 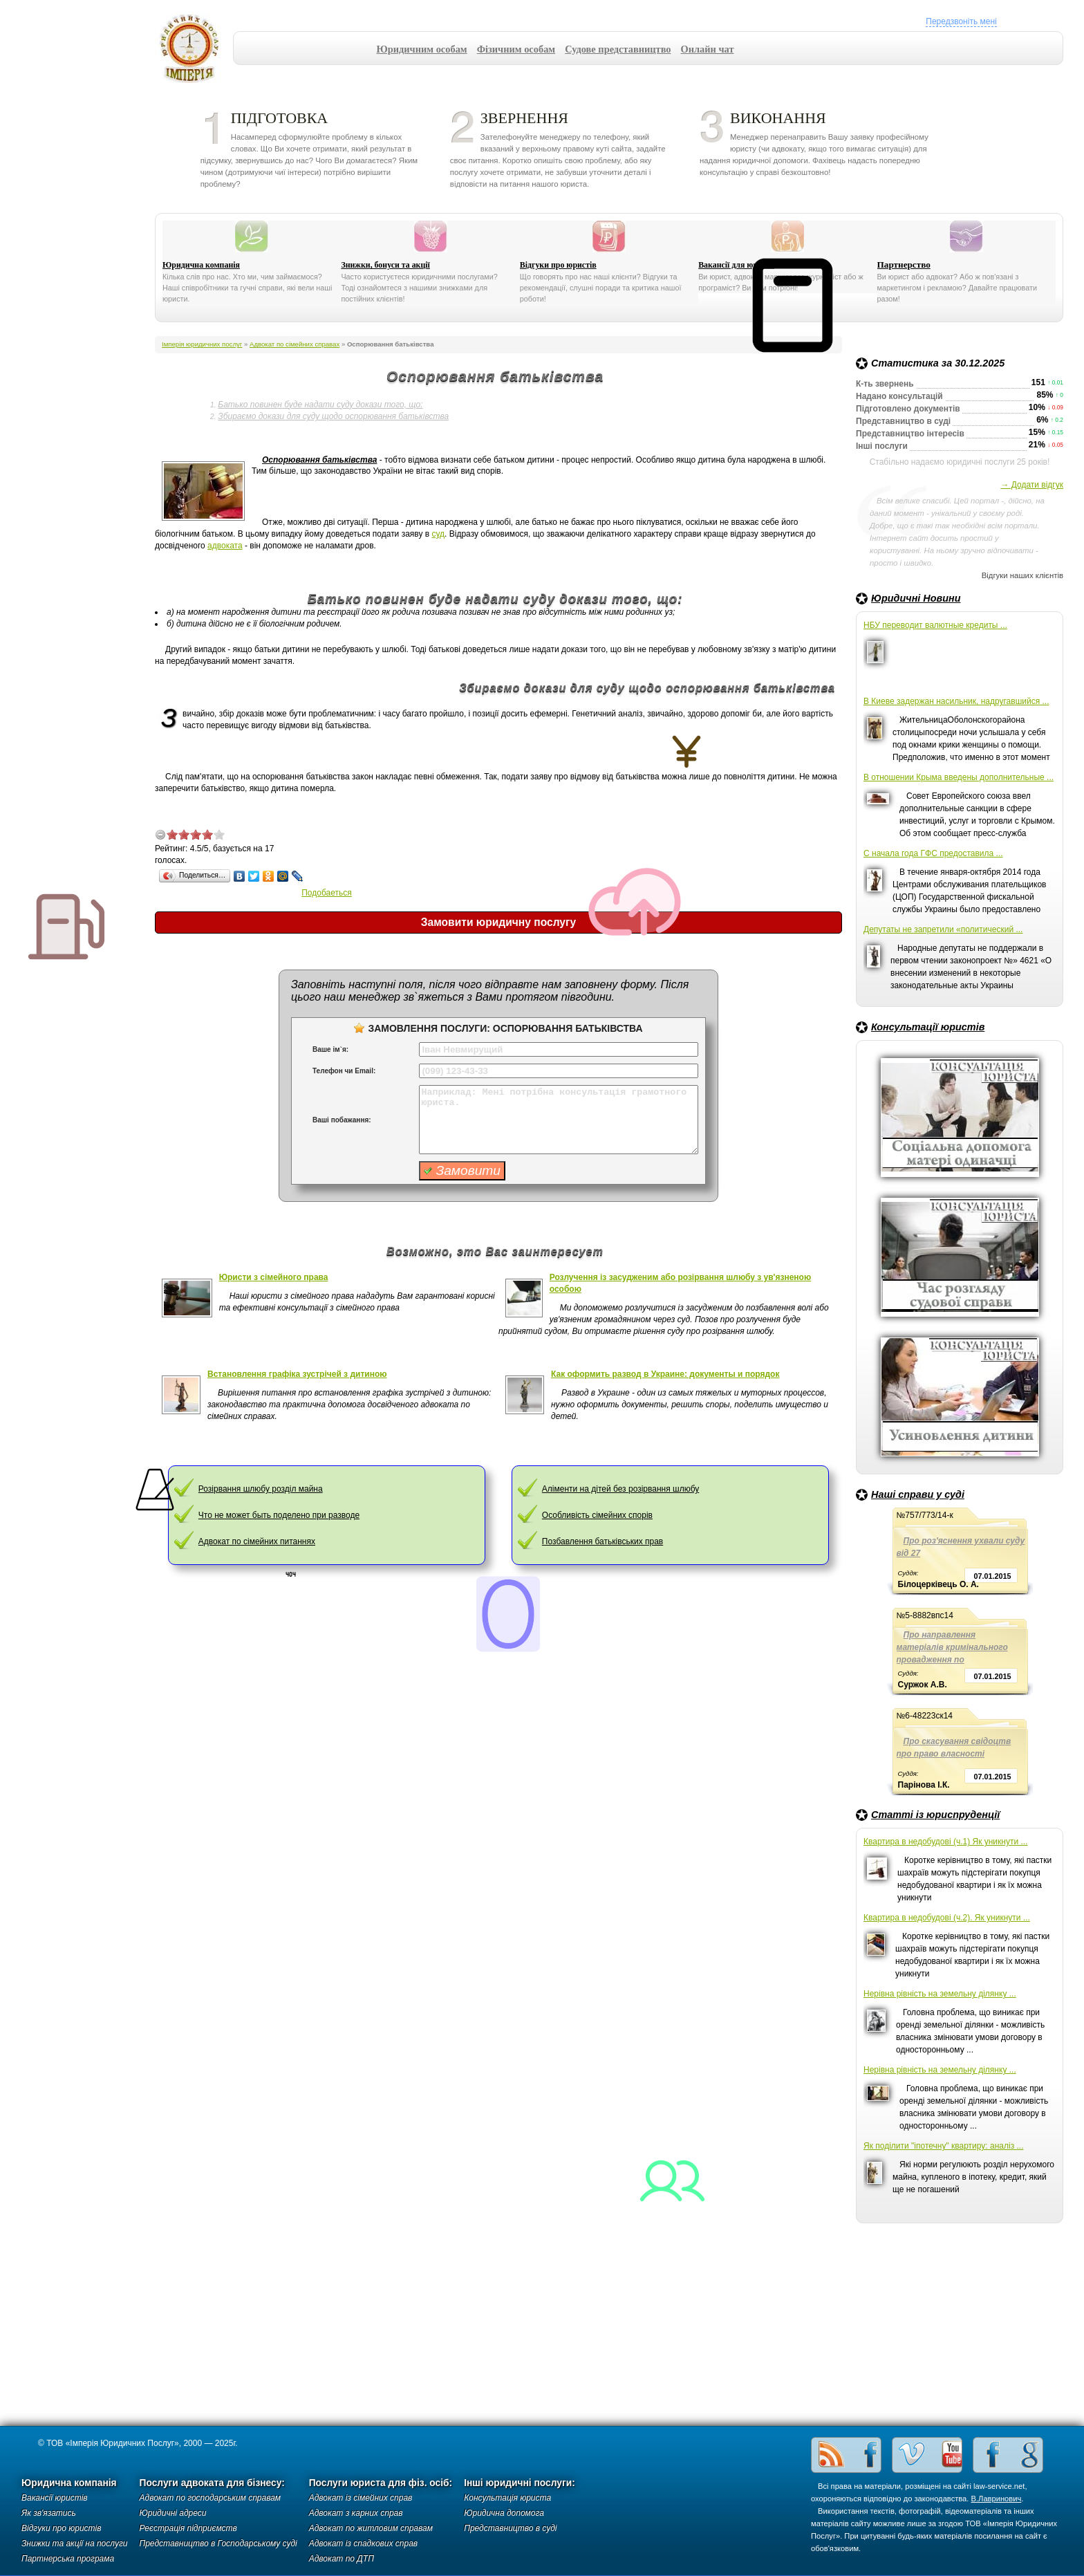 What do you see at coordinates (635, 902) in the screenshot?
I see `upload file to cloud storage` at bounding box center [635, 902].